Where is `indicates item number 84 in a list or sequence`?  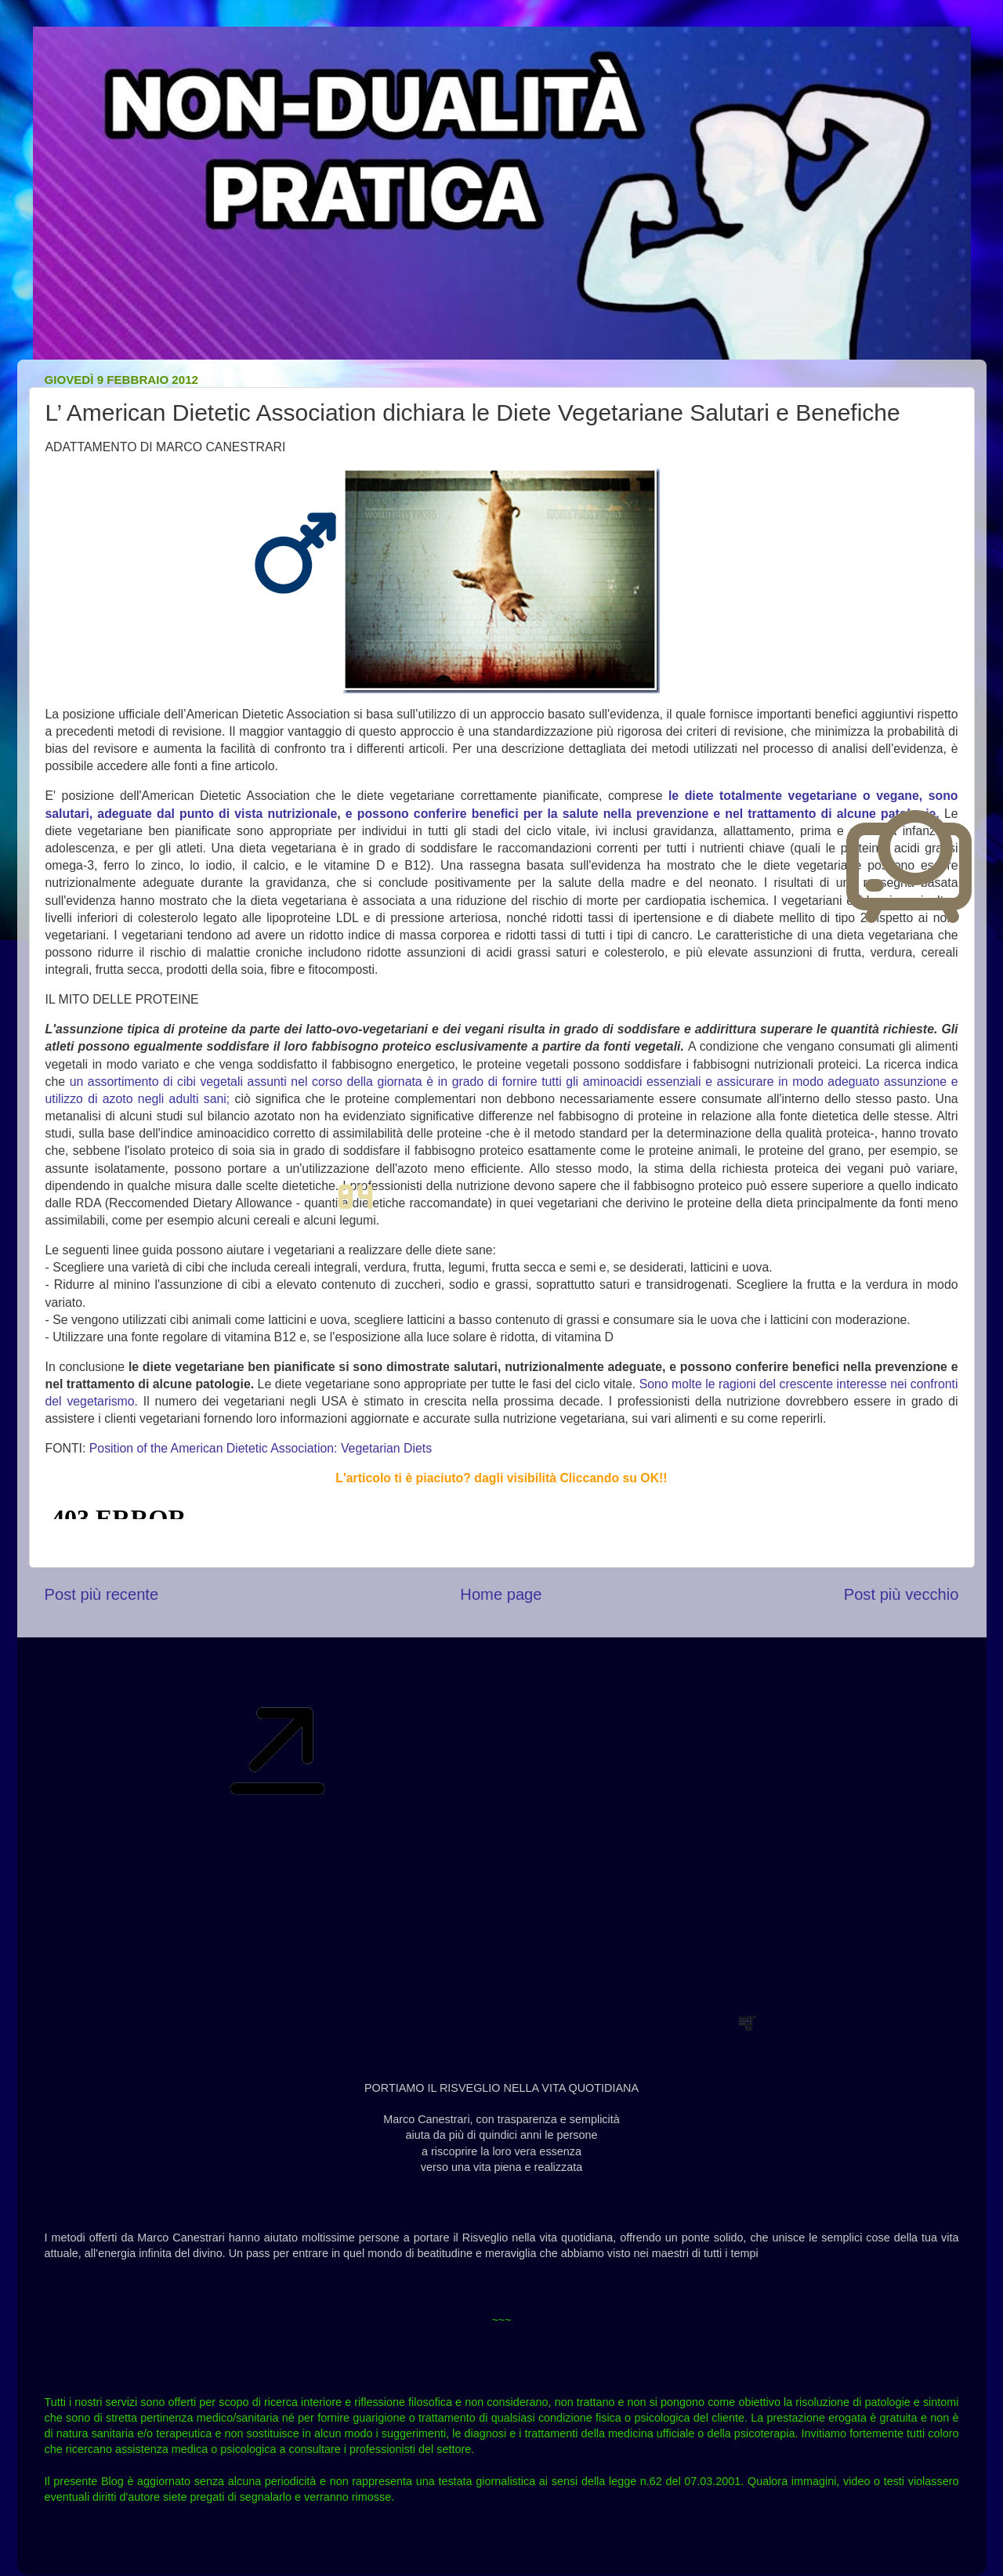 indicates item number 84 in a list or sequence is located at coordinates (355, 1196).